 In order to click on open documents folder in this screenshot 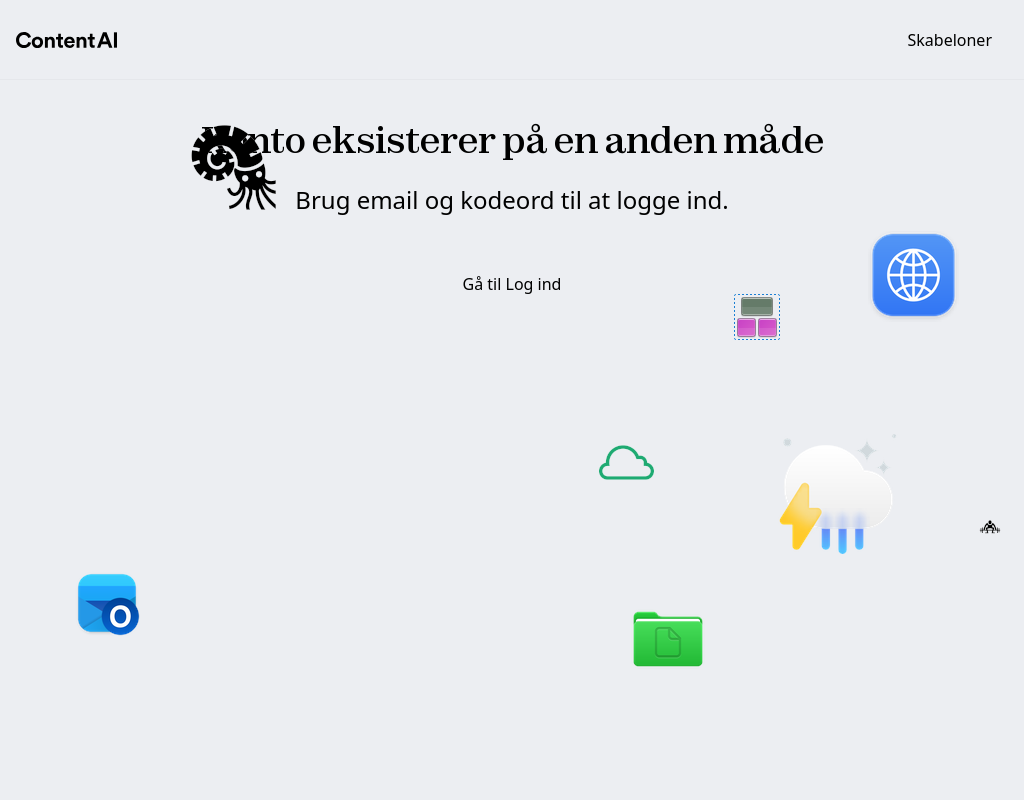, I will do `click(668, 639)`.